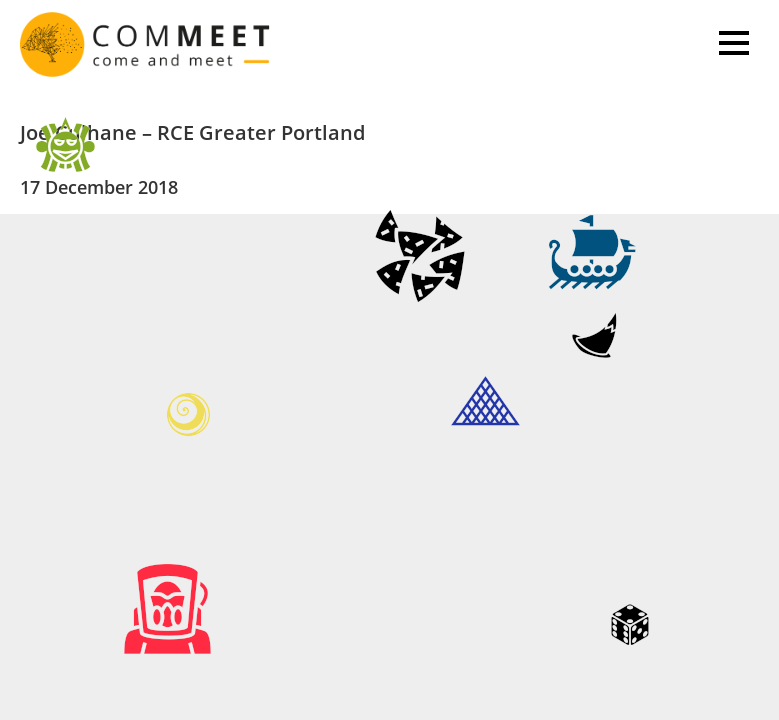 This screenshot has height=720, width=779. What do you see at coordinates (188, 414) in the screenshot?
I see `collectible shell currency or treasure item` at bounding box center [188, 414].